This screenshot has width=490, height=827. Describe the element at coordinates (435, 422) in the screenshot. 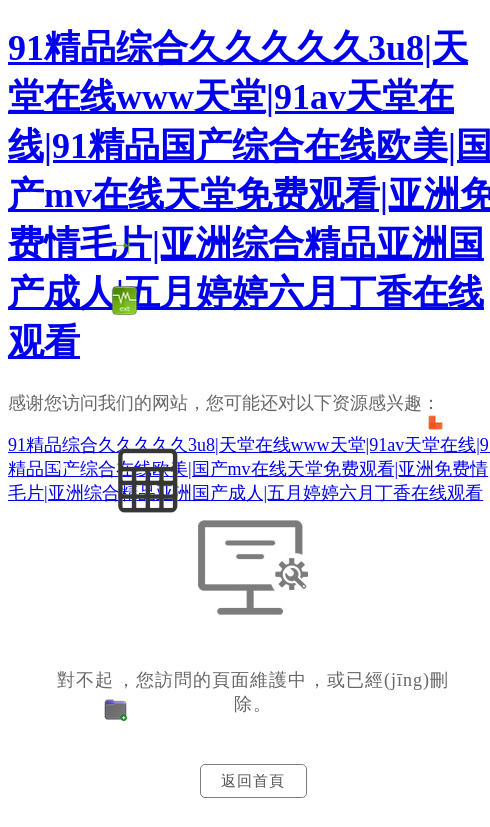

I see `switch to the top-right workspace` at that location.